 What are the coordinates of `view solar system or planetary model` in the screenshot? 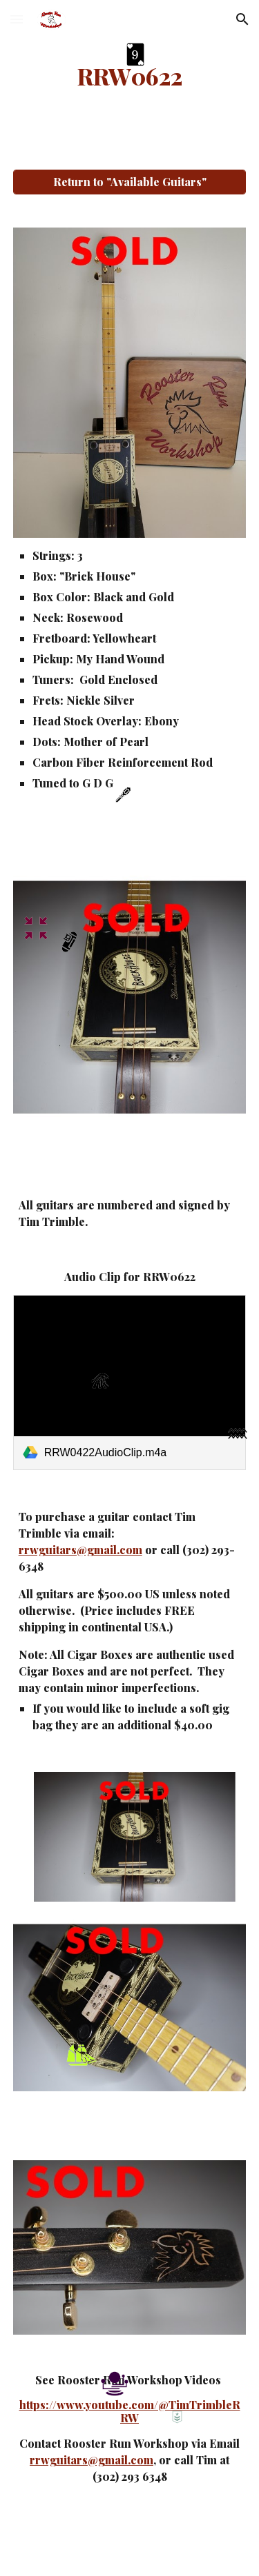 It's located at (115, 2383).